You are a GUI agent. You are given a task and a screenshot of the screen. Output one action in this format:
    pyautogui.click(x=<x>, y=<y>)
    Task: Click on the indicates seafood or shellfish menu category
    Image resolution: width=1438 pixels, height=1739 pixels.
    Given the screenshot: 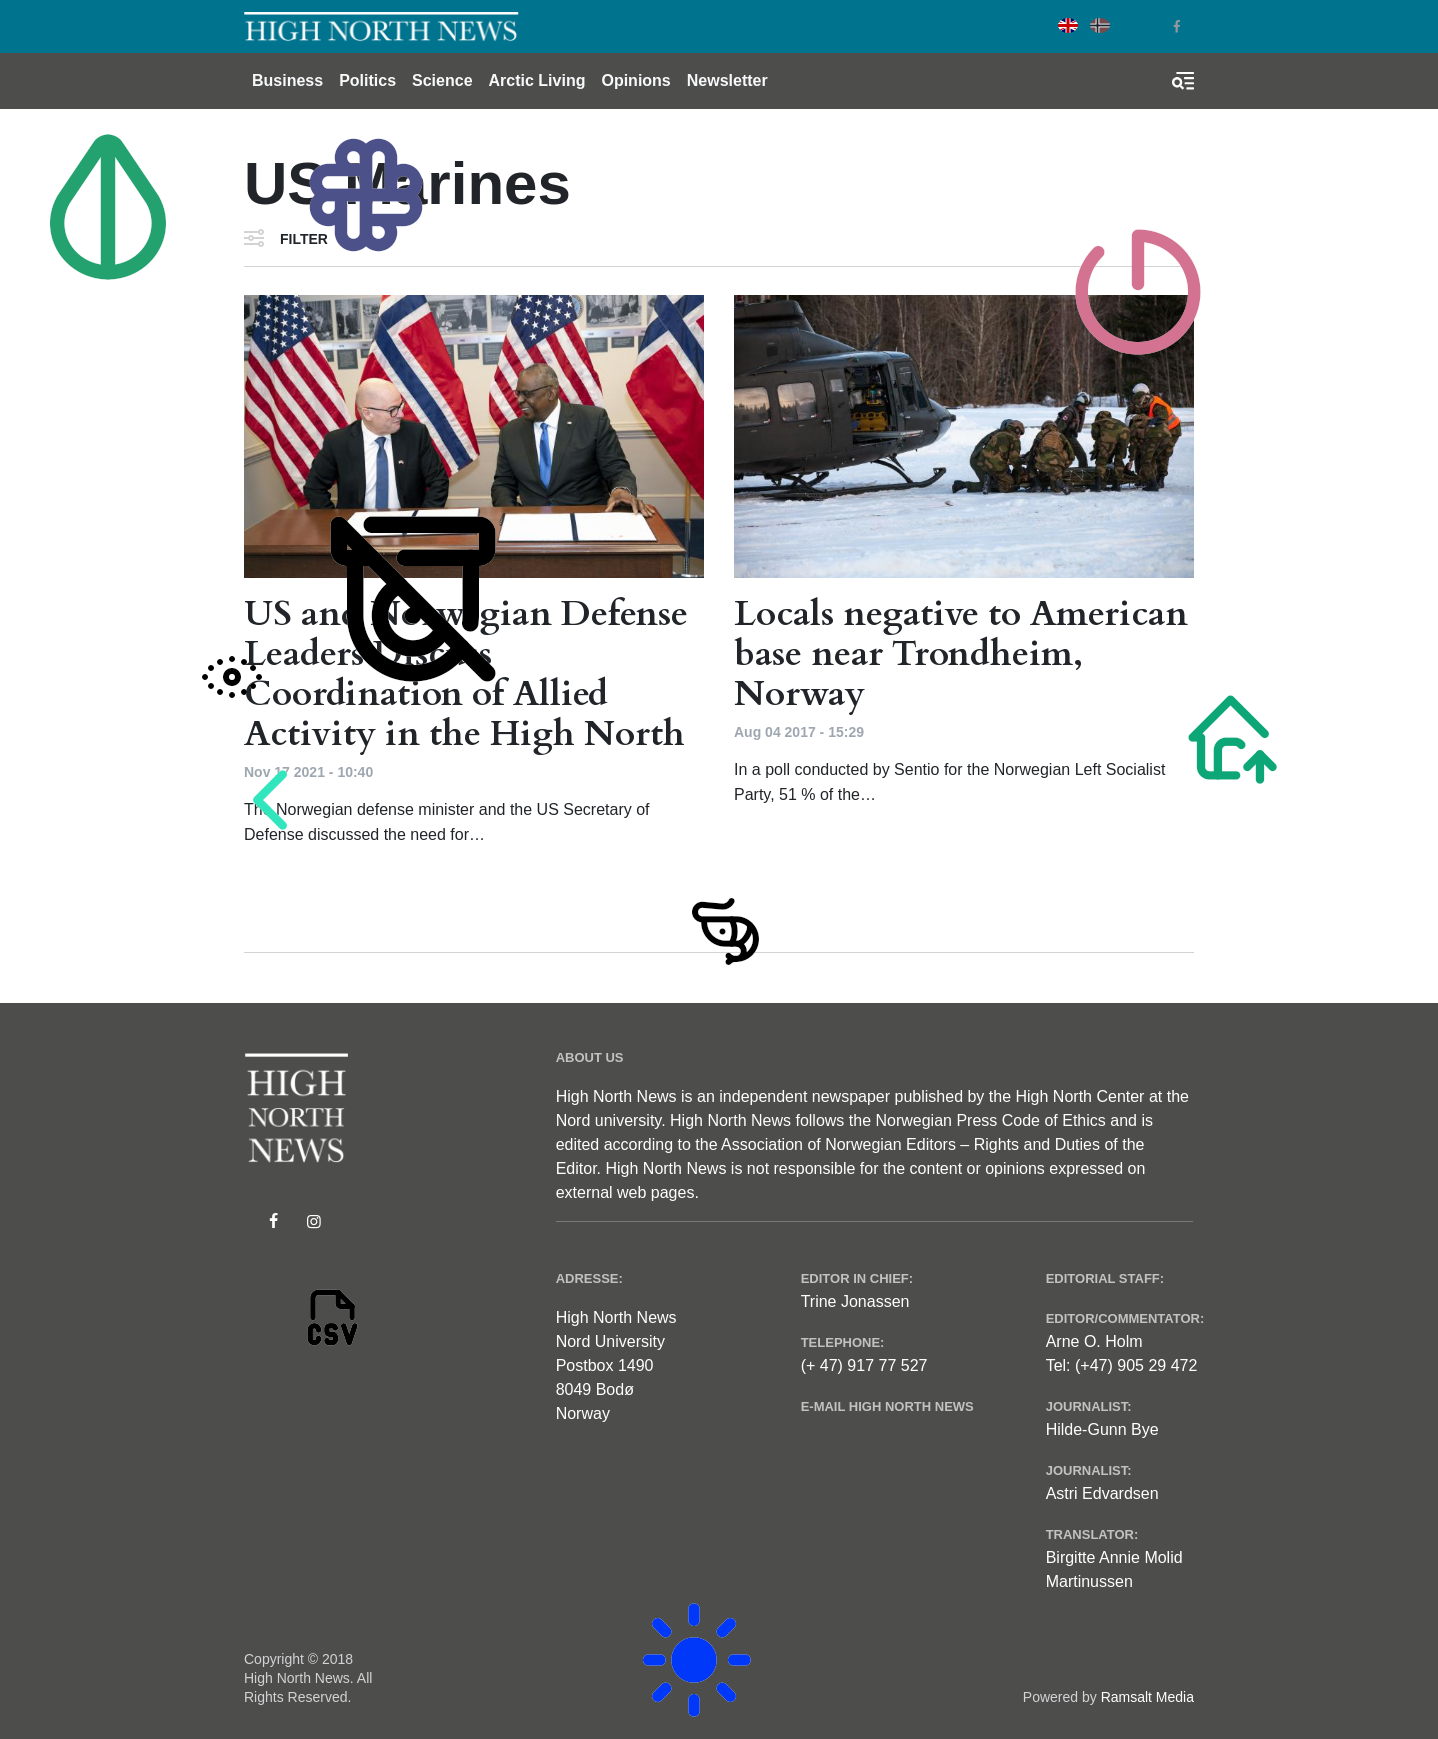 What is the action you would take?
    pyautogui.click(x=725, y=931)
    